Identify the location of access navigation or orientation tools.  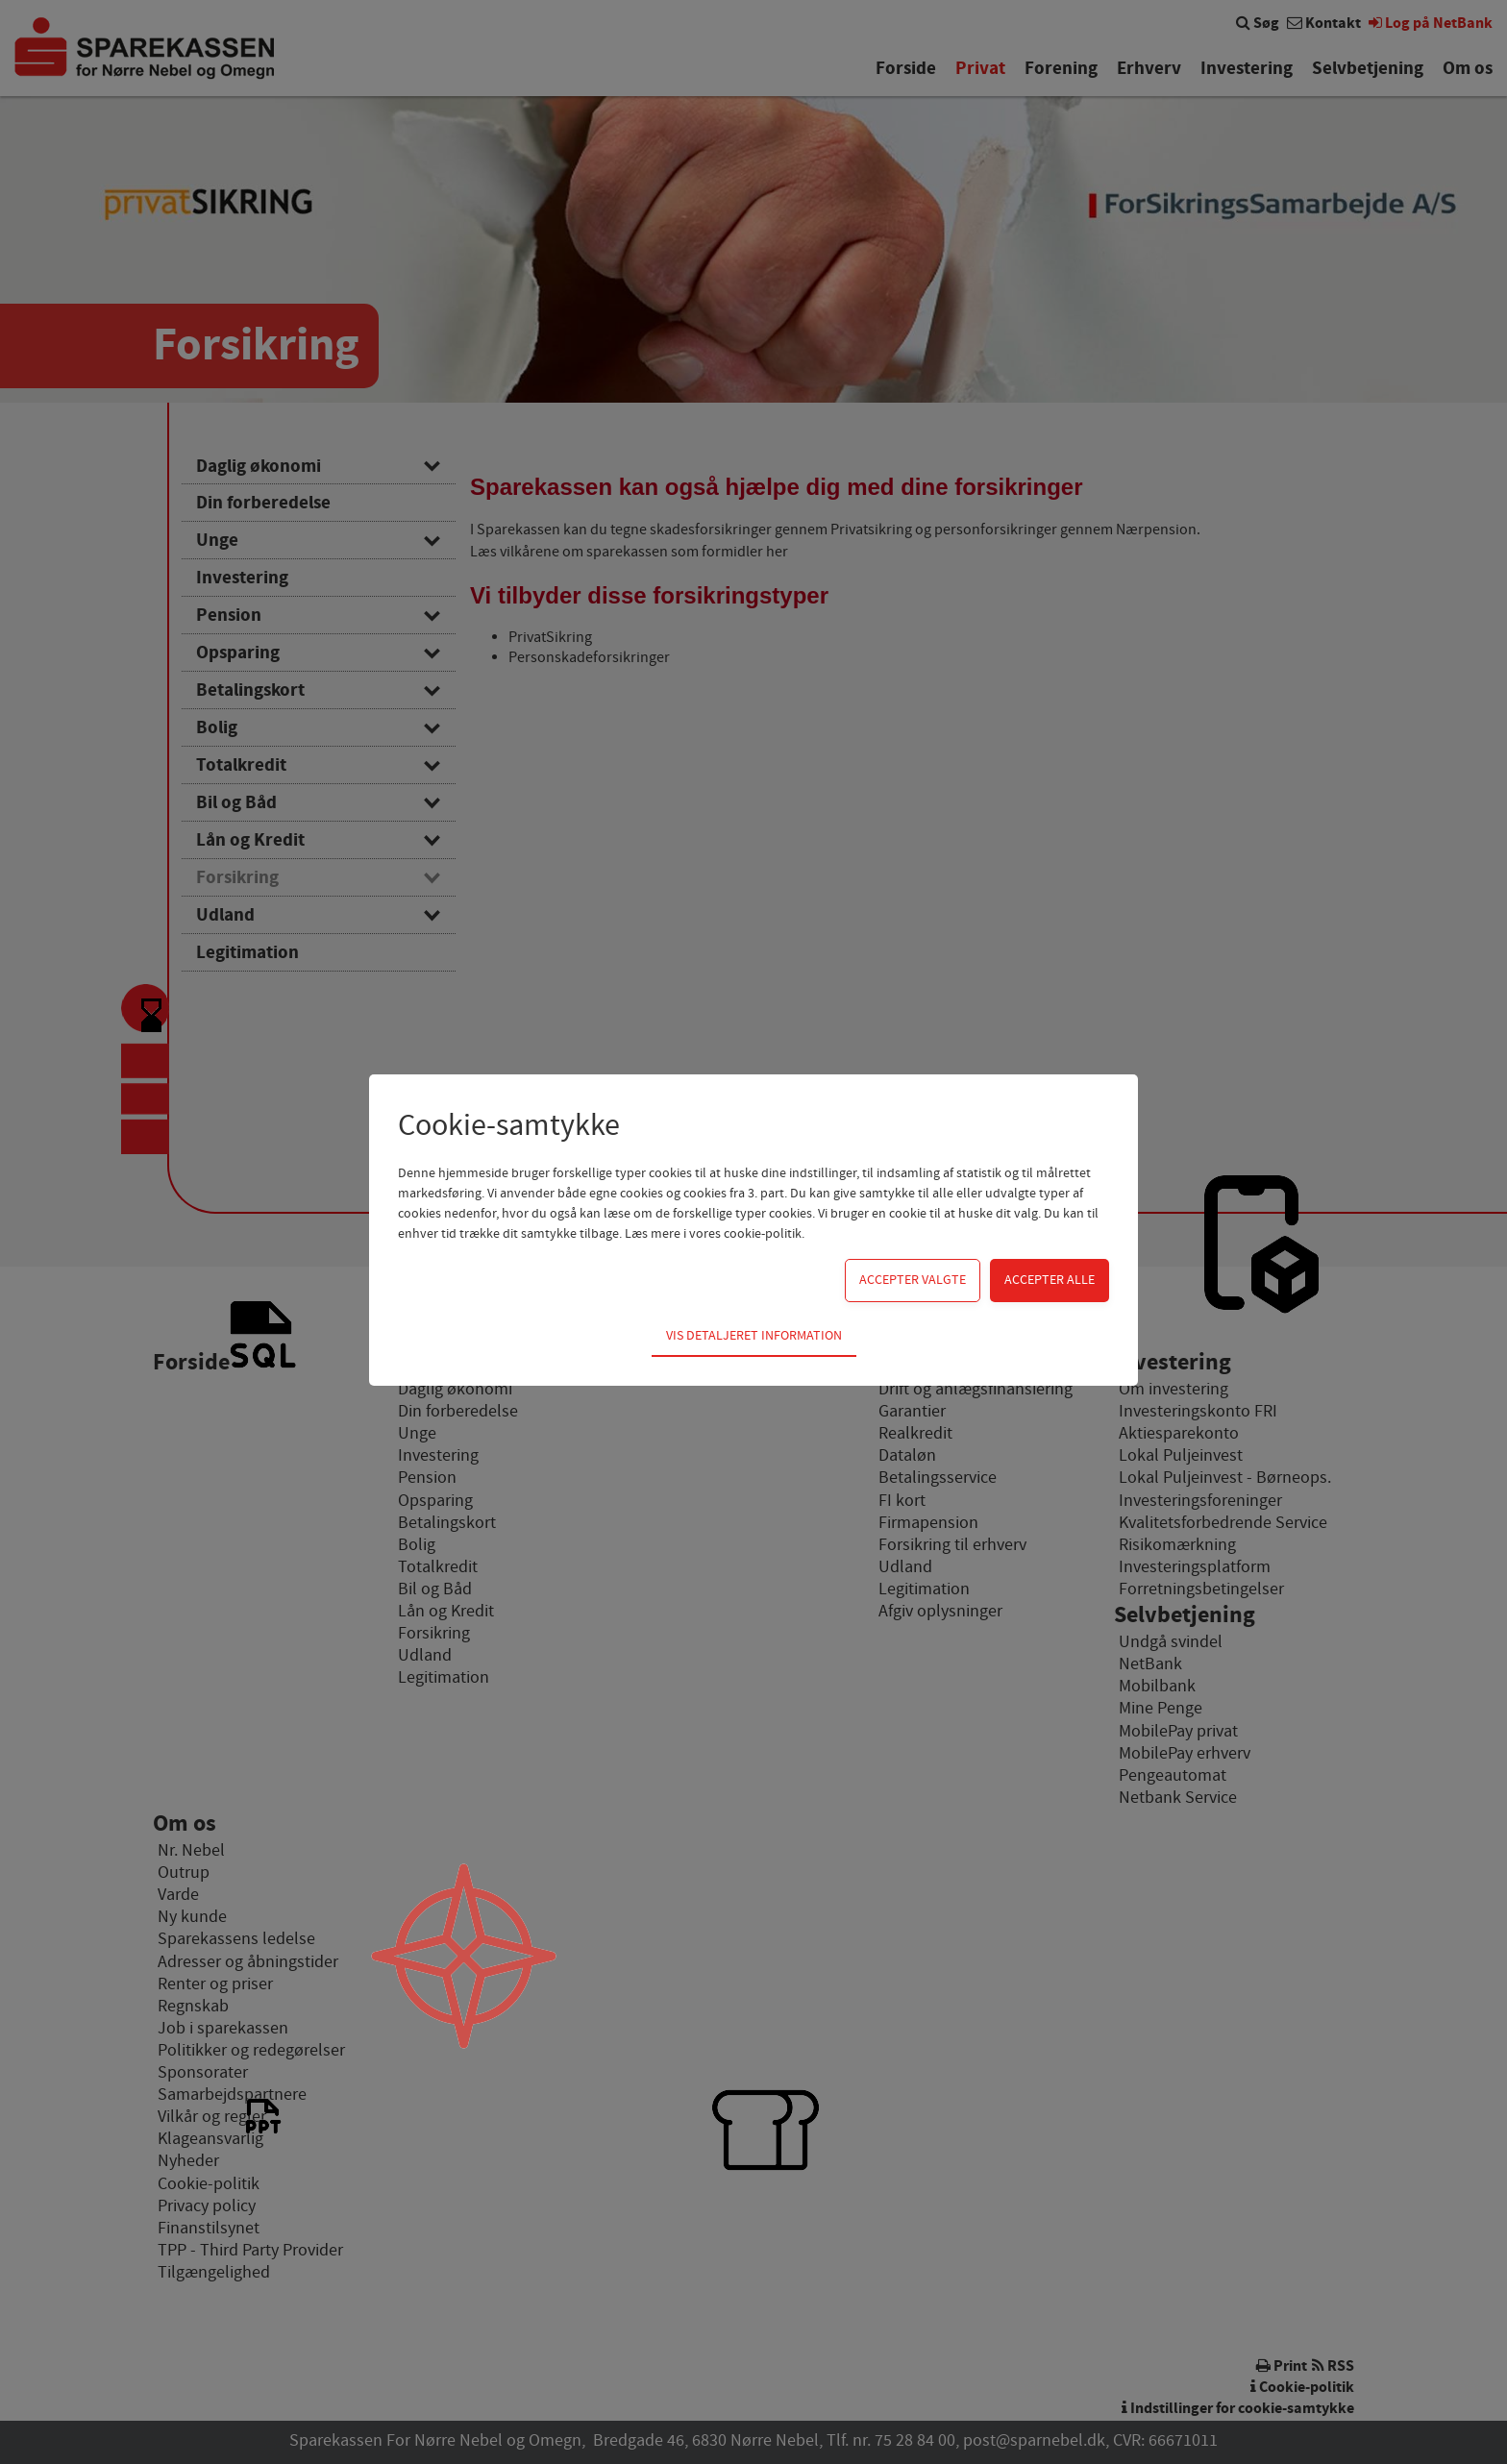
(463, 1956).